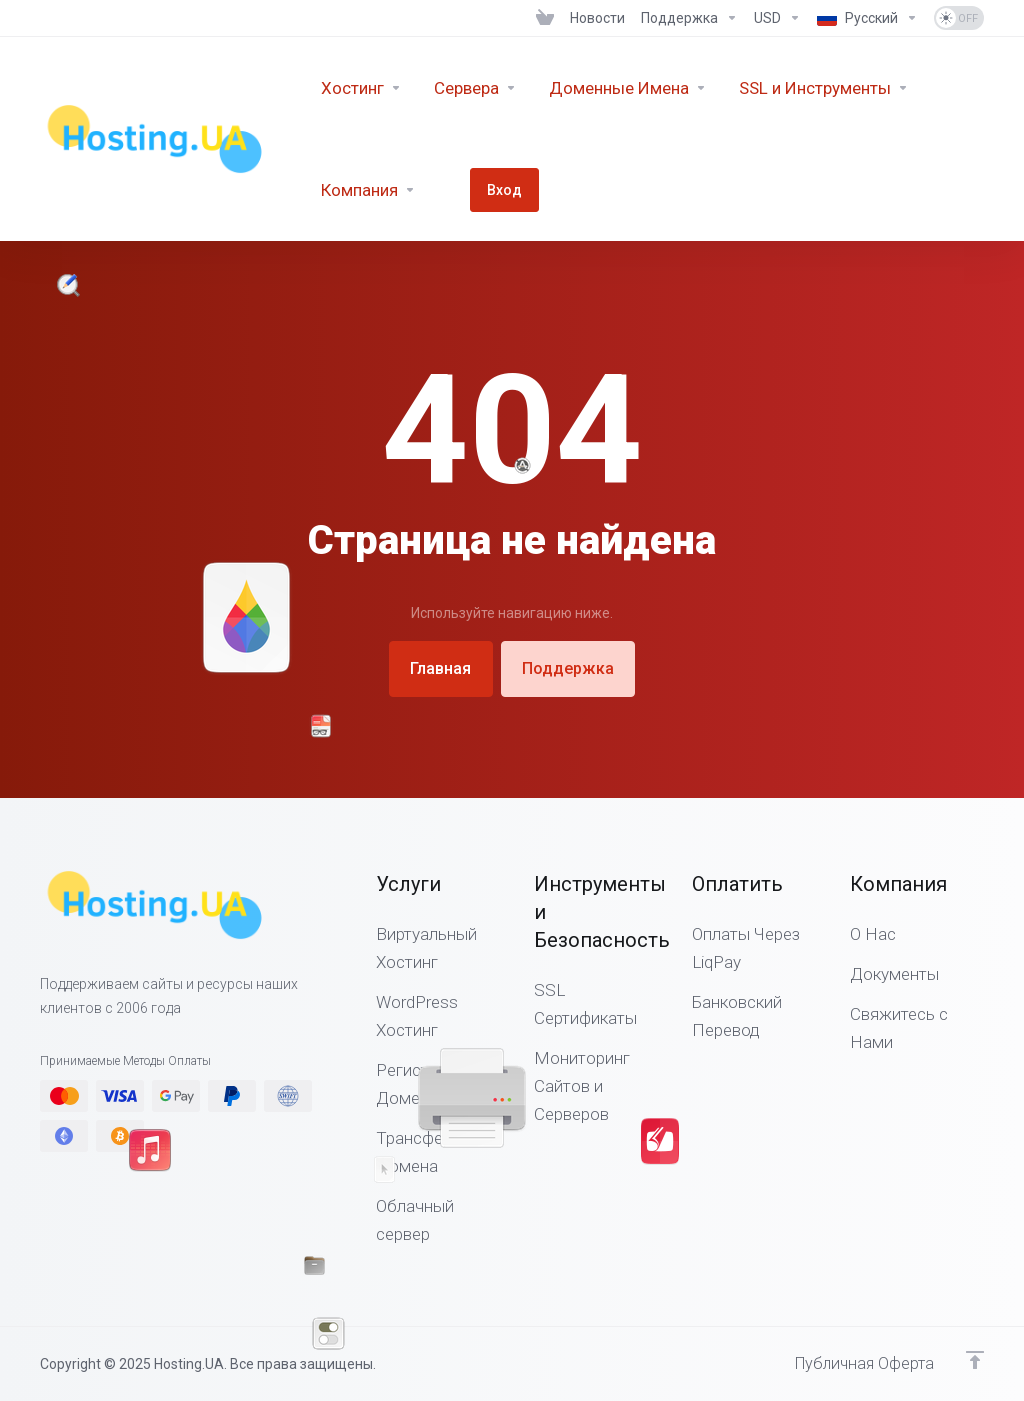 The image size is (1024, 1401). I want to click on open the Papers document viewer app, so click(321, 726).